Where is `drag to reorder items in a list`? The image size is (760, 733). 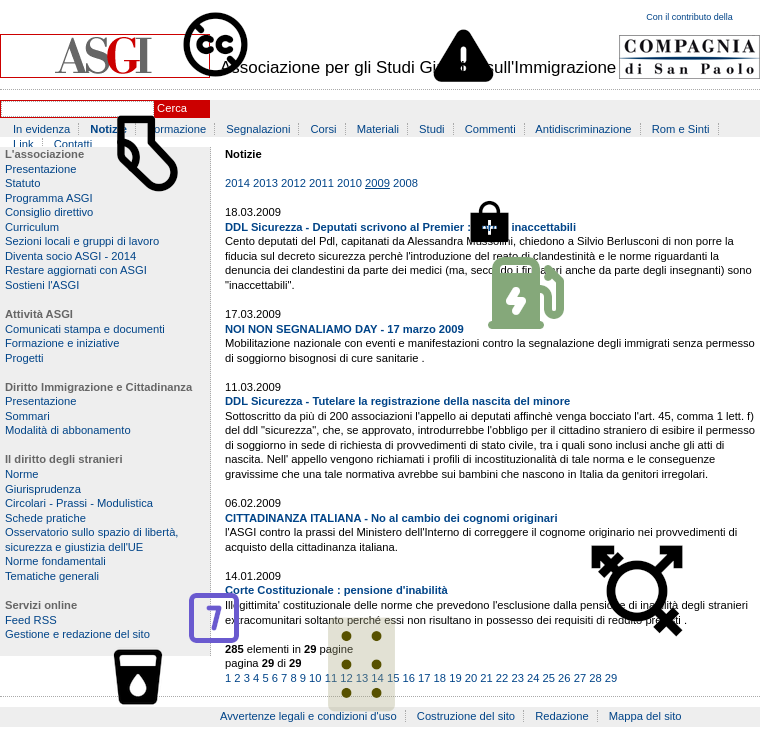 drag to reorder items in a list is located at coordinates (361, 664).